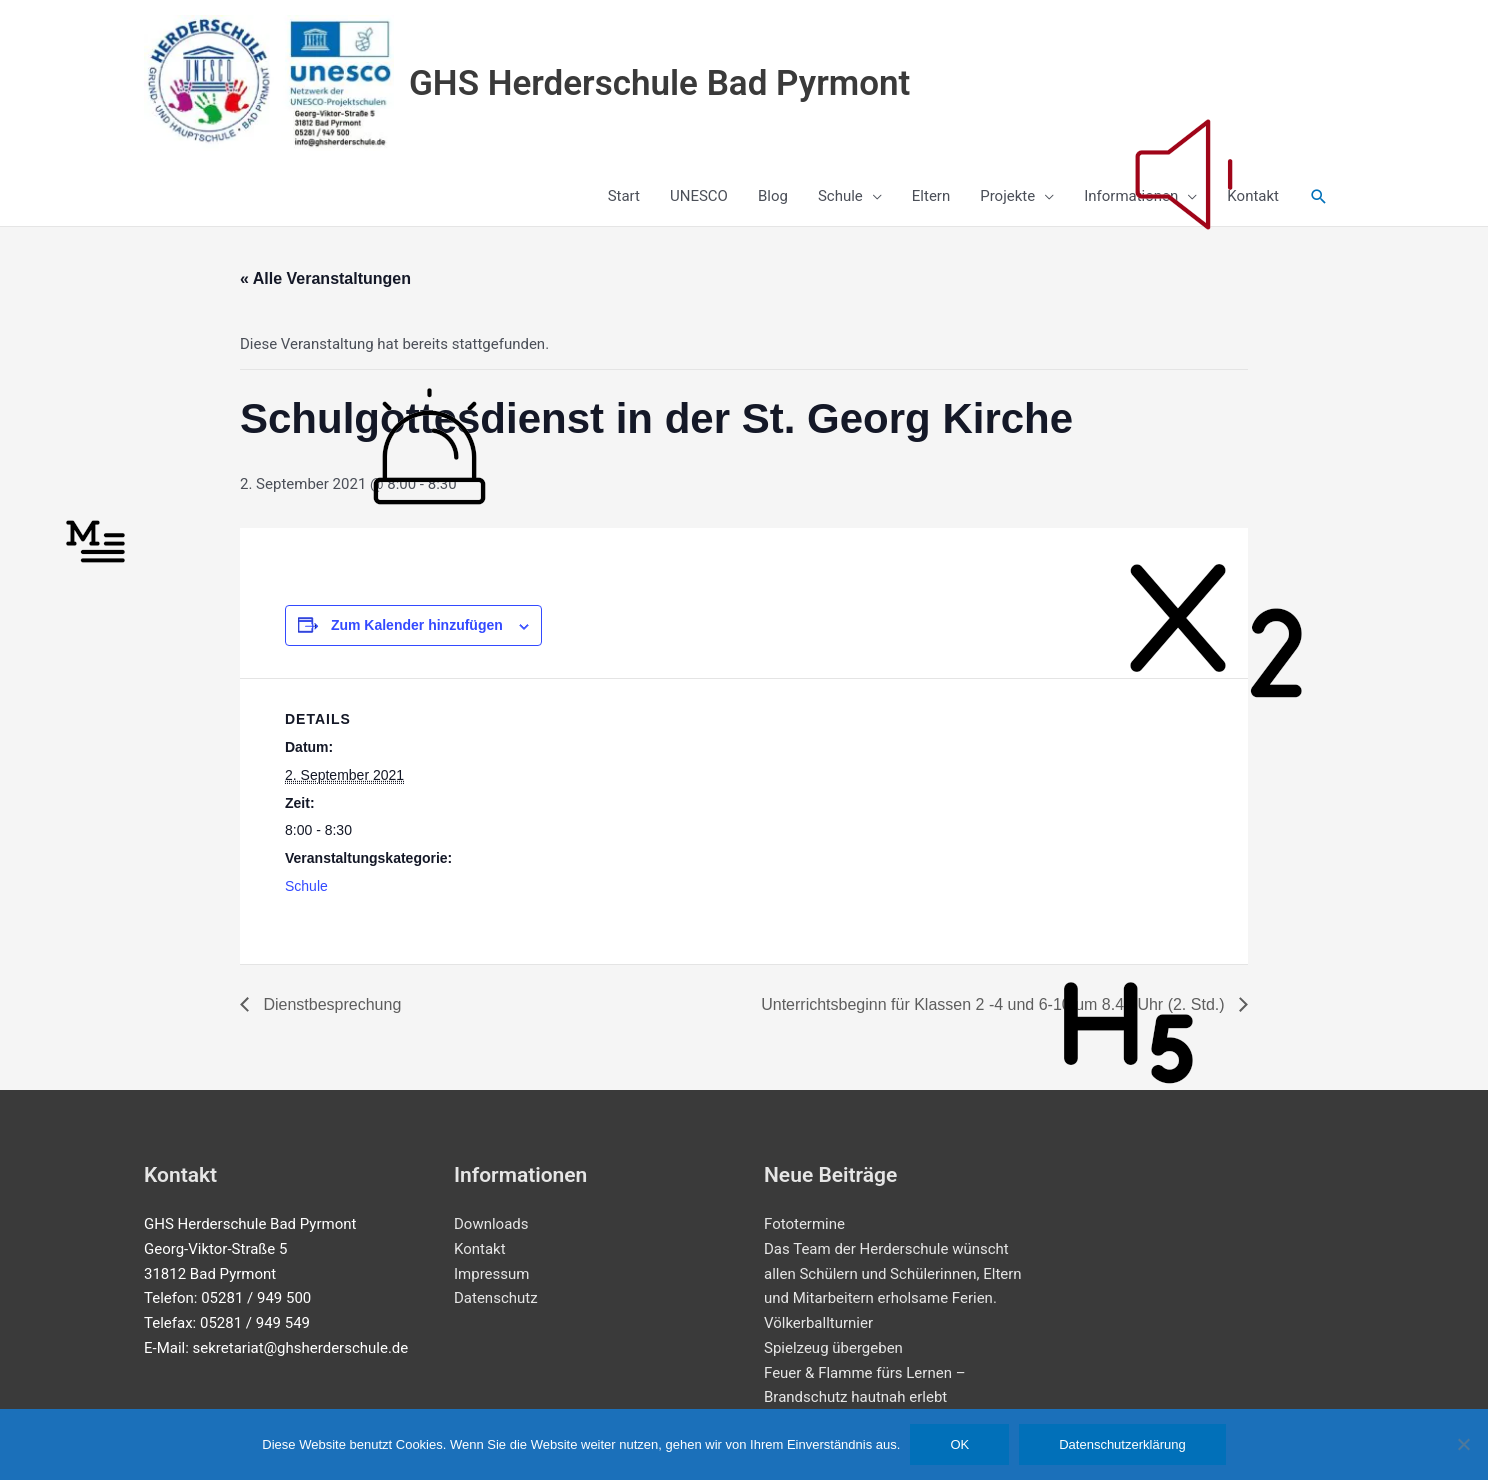 The width and height of the screenshot is (1488, 1480). I want to click on adjust volume to low level, so click(1190, 174).